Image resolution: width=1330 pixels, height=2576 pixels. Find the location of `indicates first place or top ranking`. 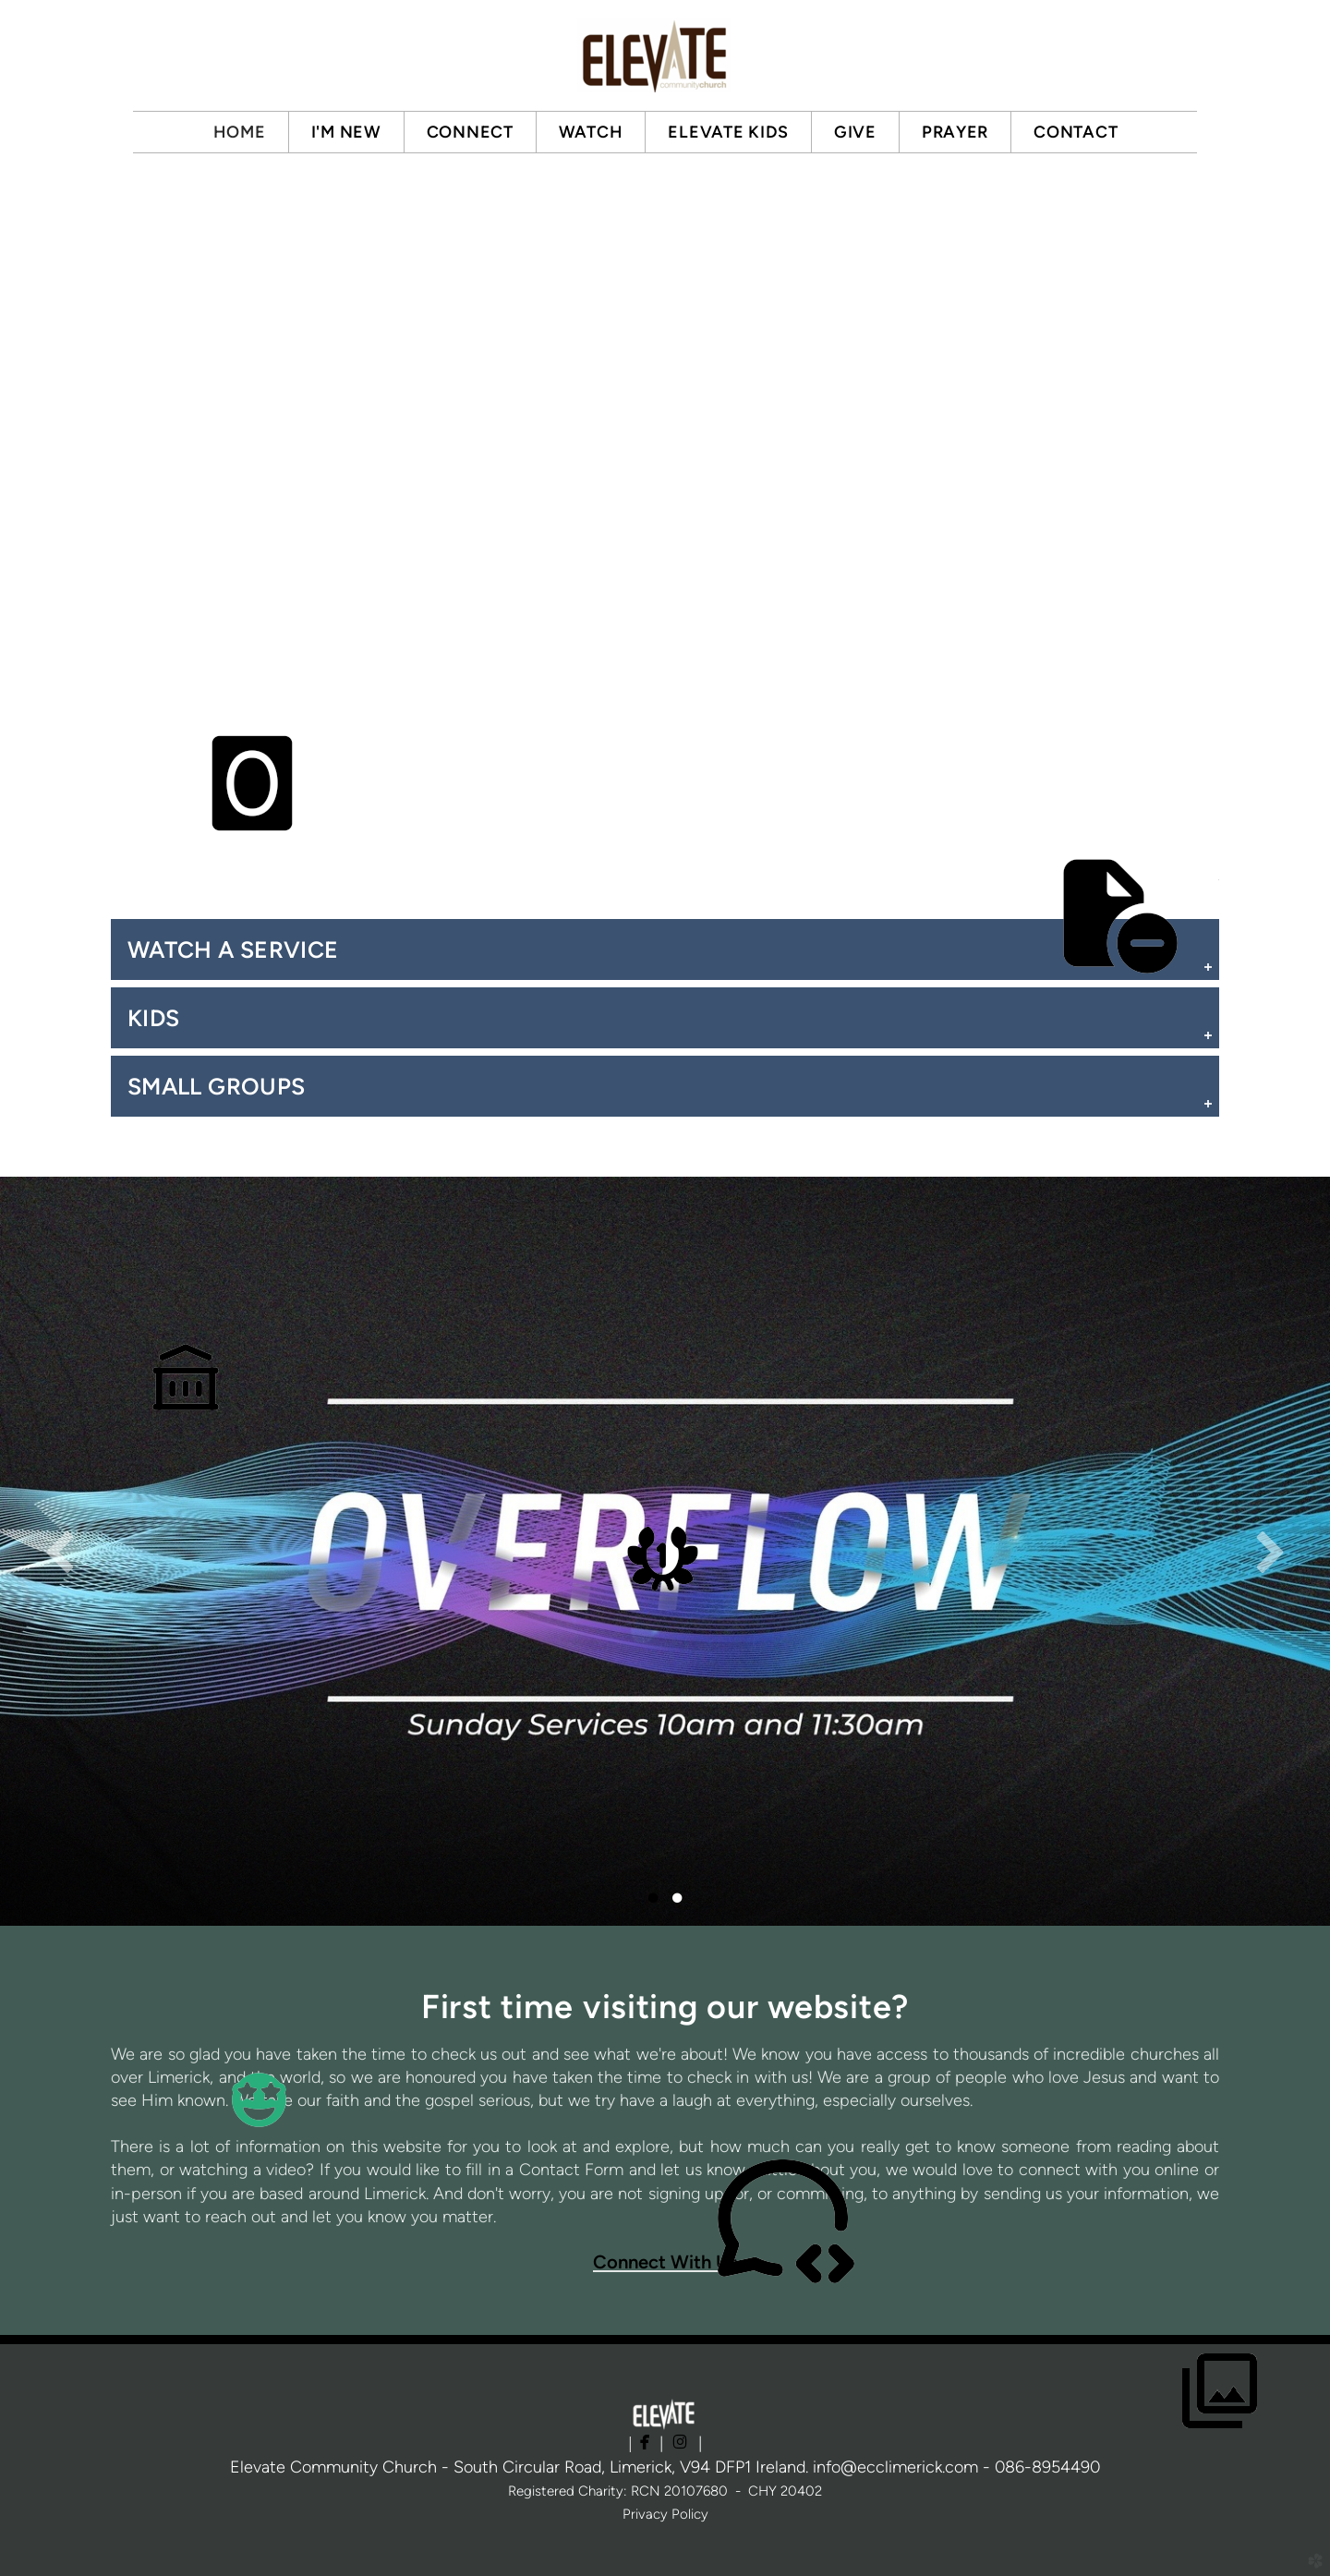

indicates first place or top ranking is located at coordinates (662, 1558).